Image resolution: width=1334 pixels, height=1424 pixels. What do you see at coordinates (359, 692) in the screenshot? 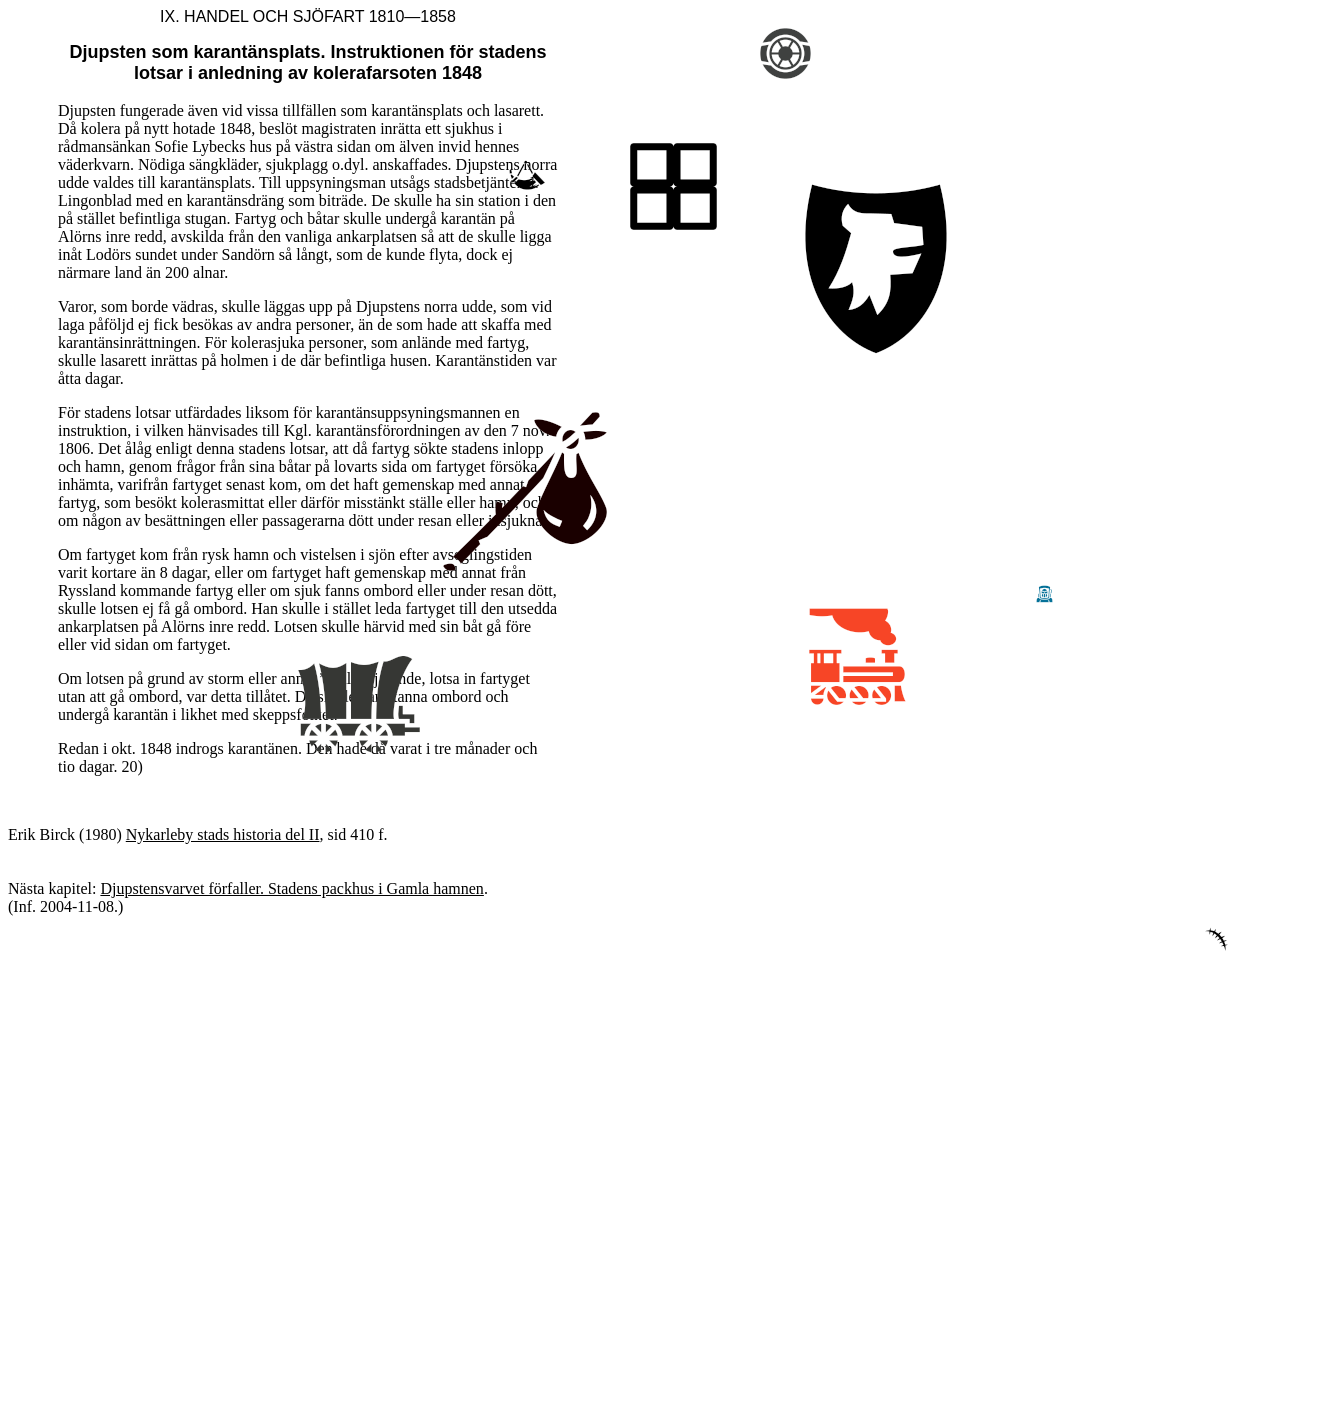
I see `access western or frontier-themed game content` at bounding box center [359, 692].